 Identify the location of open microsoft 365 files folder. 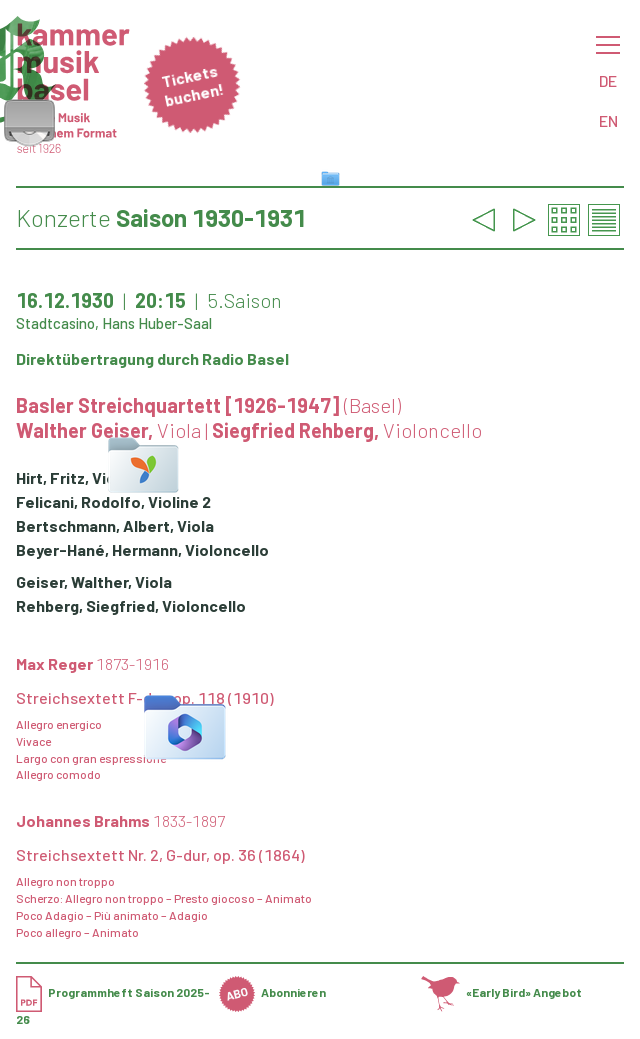
(184, 729).